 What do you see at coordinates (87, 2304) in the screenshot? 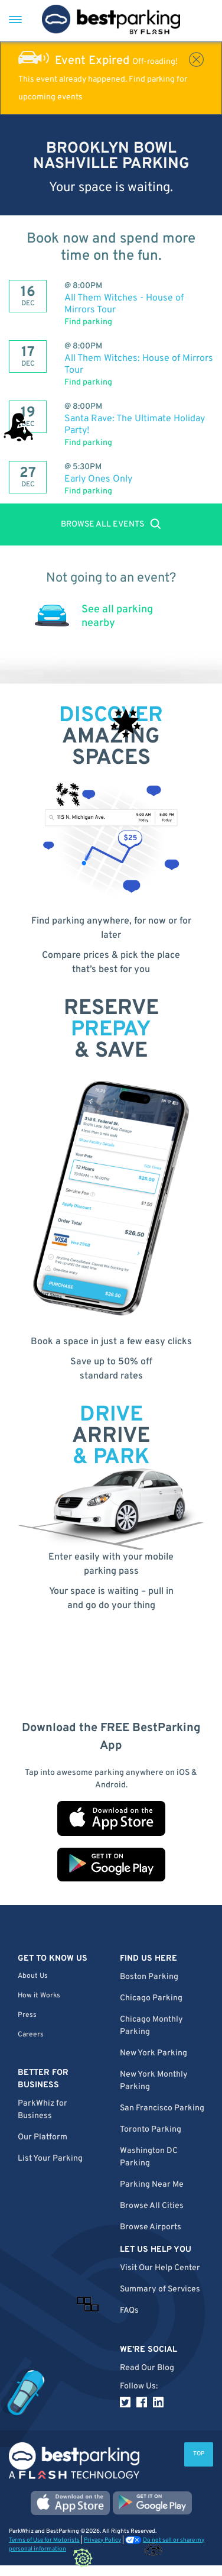
I see `rotate or place a z-shaped tetris block` at bounding box center [87, 2304].